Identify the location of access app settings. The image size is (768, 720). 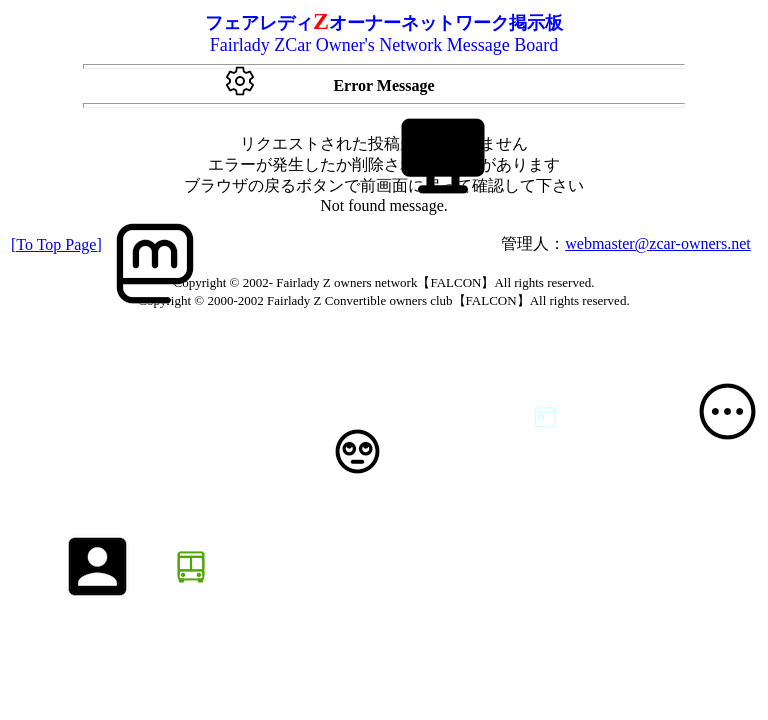
(240, 81).